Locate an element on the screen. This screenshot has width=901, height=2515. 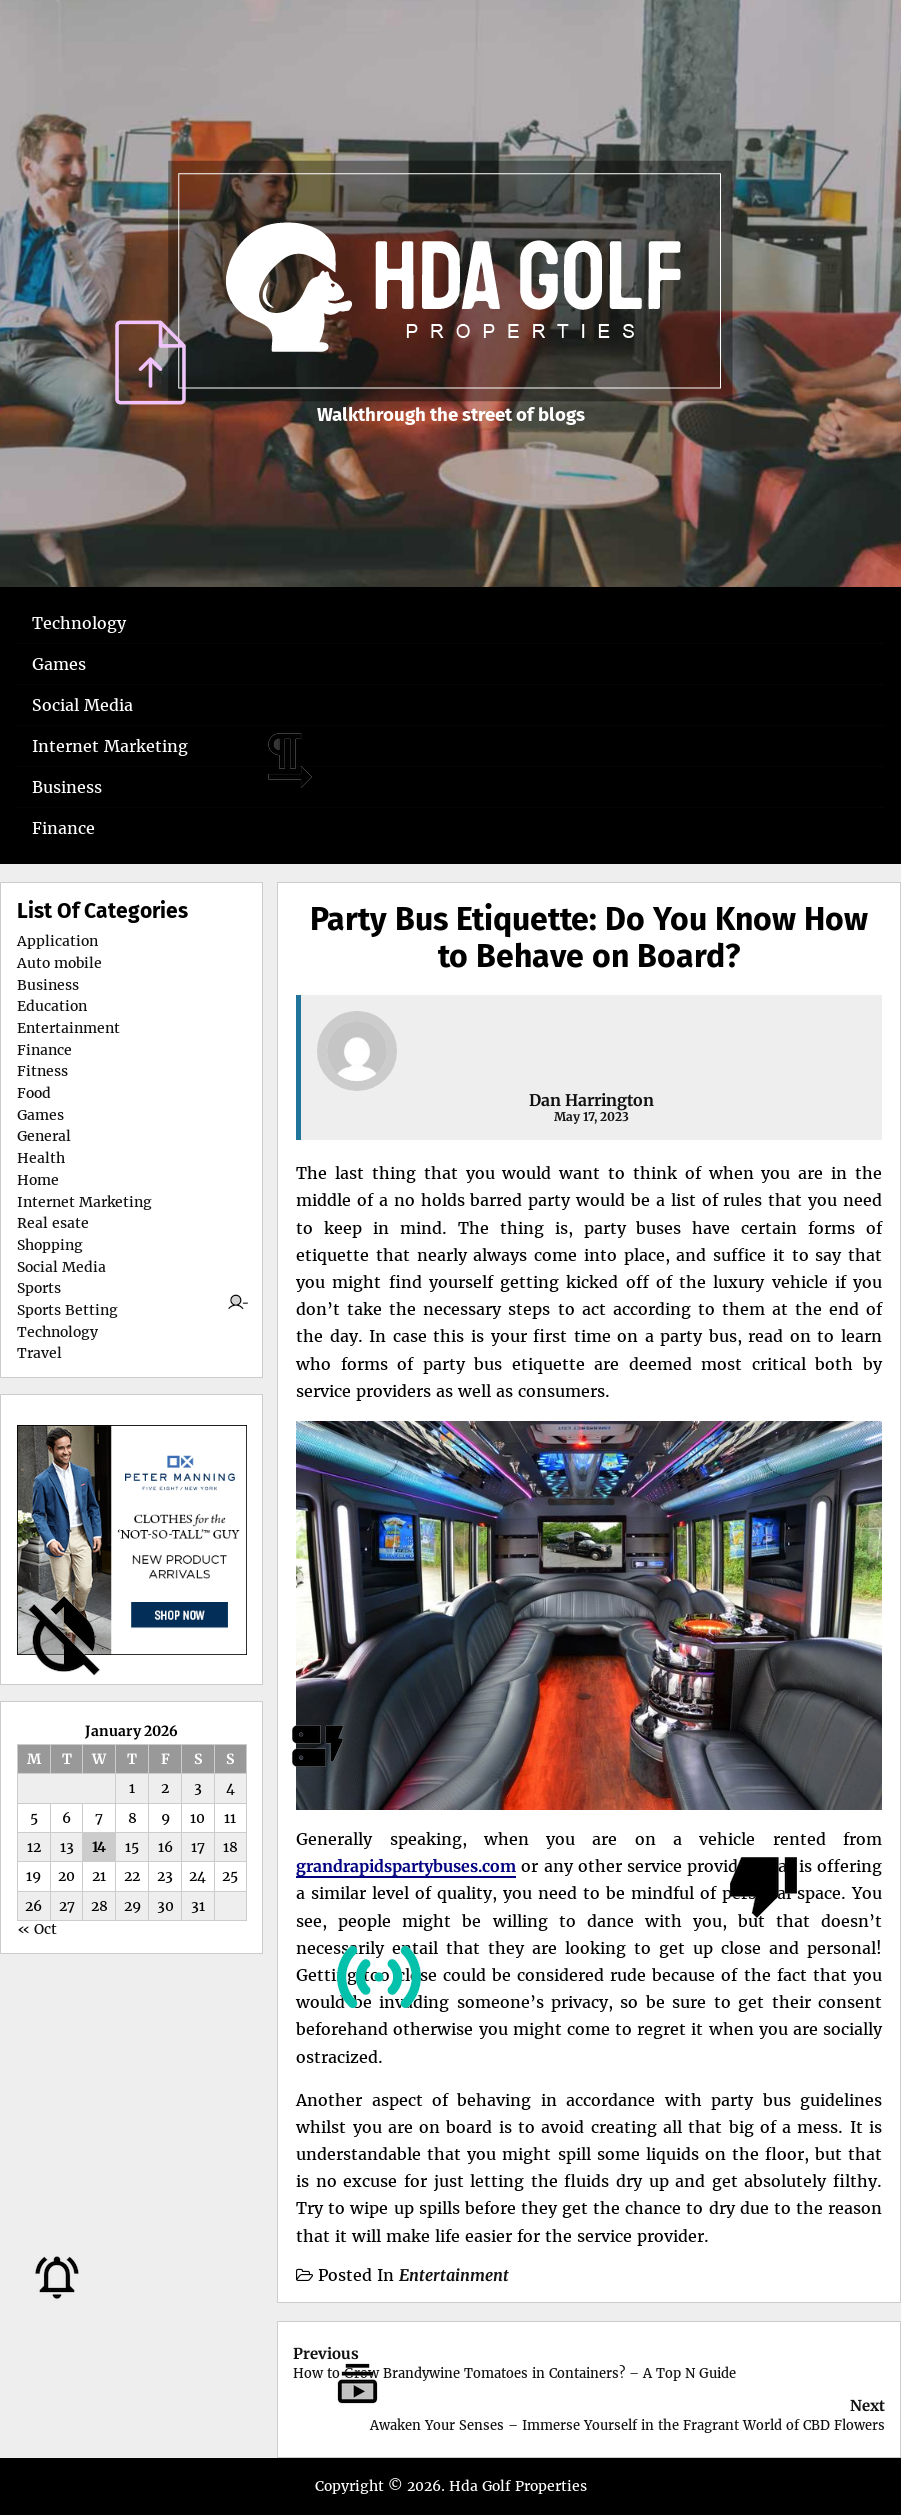
remove a user or contact is located at coordinates (237, 1302).